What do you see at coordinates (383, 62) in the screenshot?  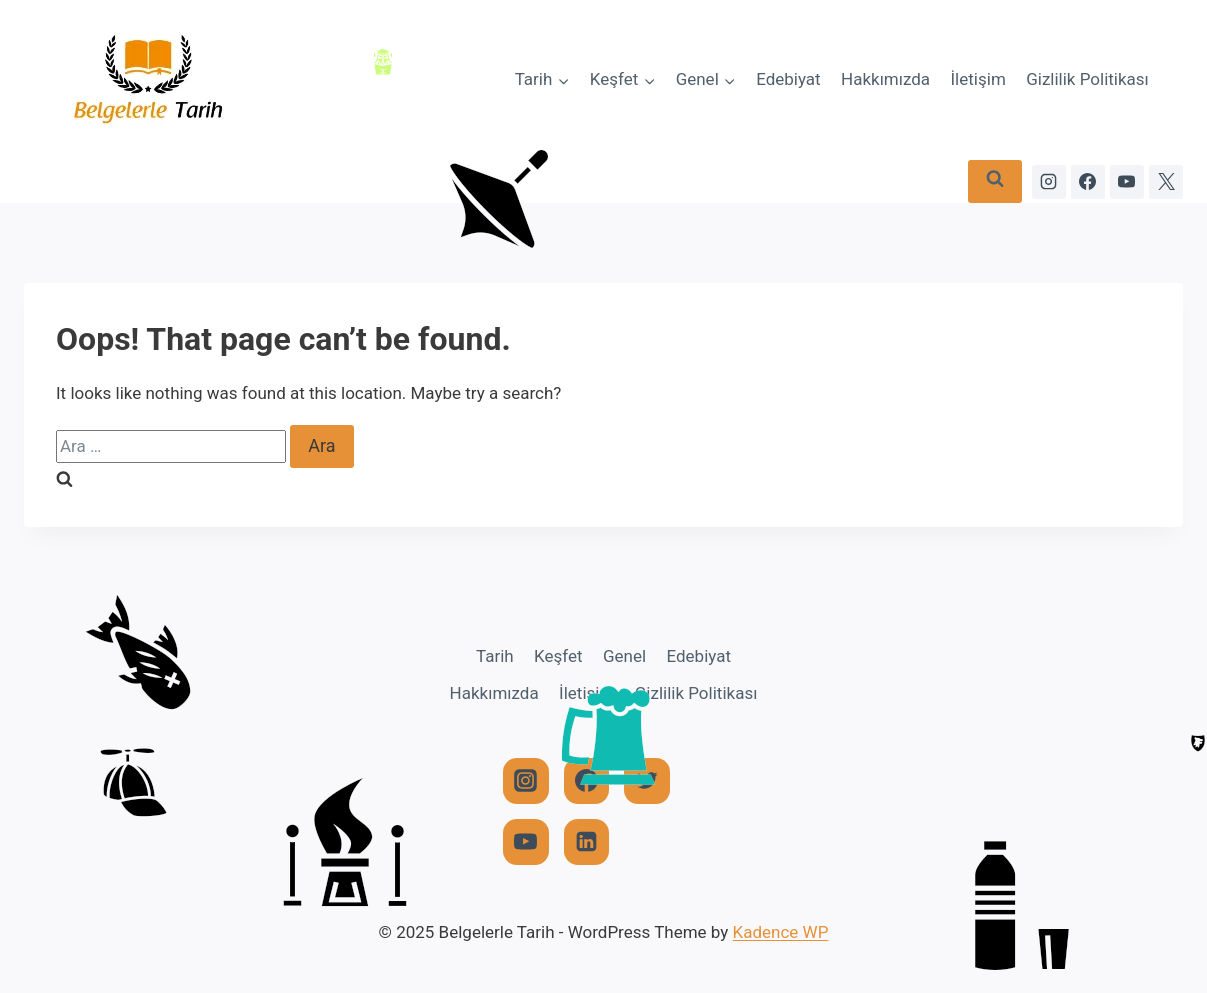 I see `select metal golem character or unit` at bounding box center [383, 62].